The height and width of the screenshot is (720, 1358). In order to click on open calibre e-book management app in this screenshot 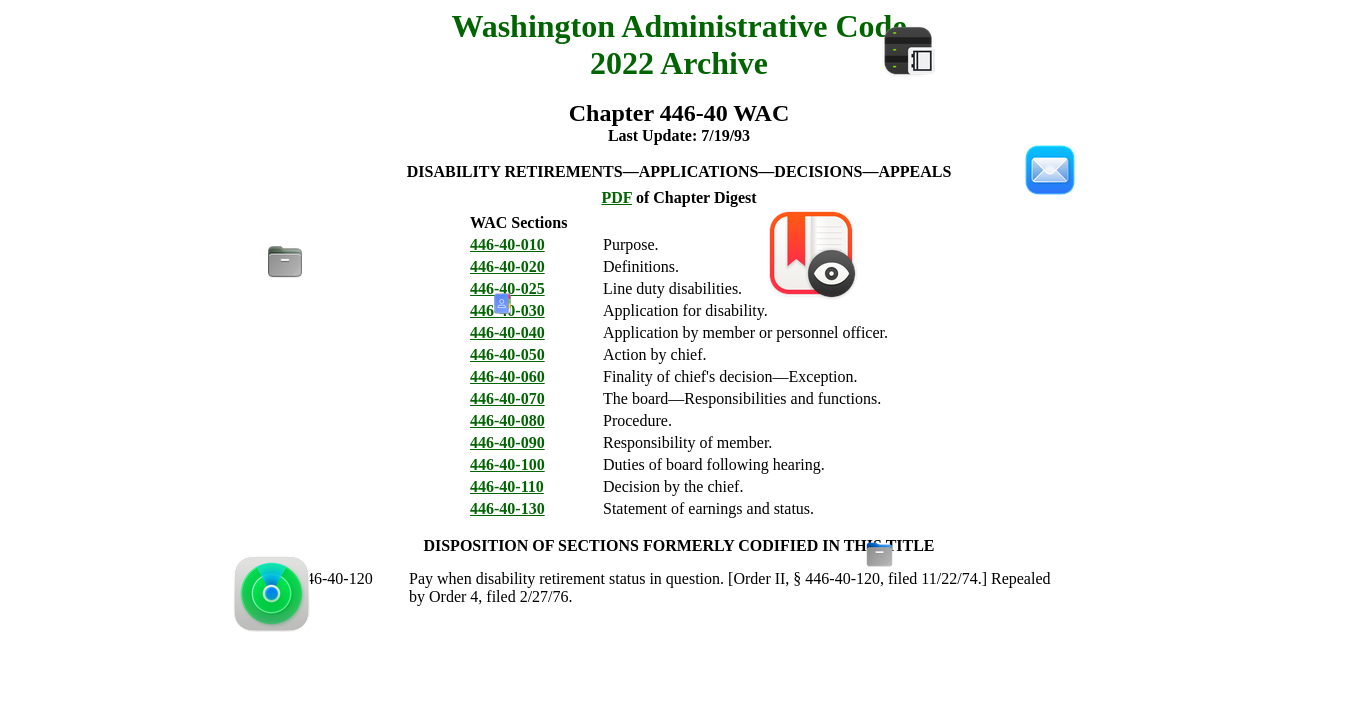, I will do `click(811, 253)`.